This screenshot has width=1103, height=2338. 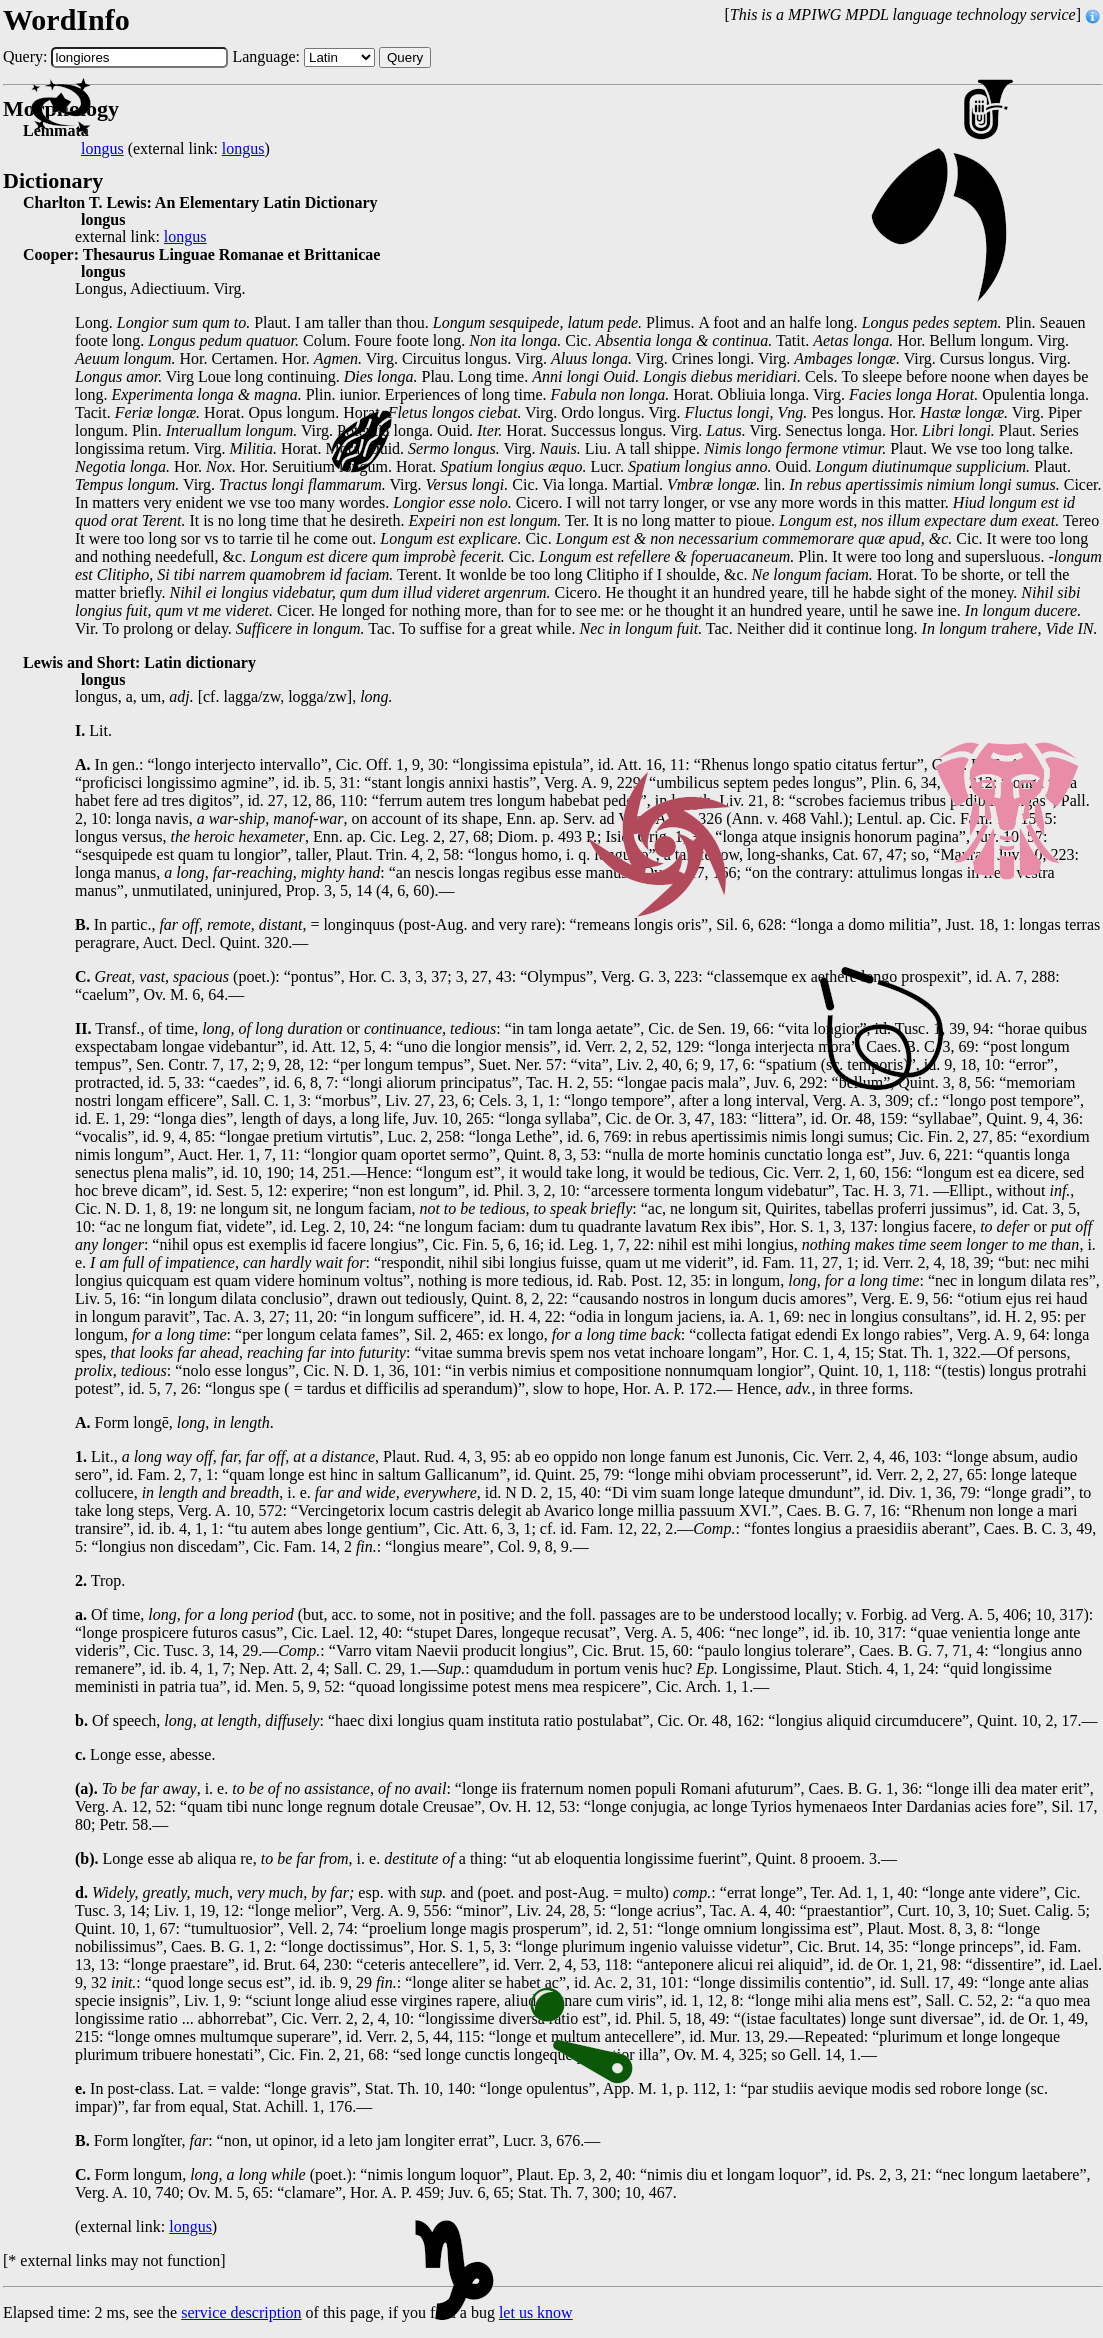 I want to click on capricorn zodiac sign symbol, so click(x=452, y=2270).